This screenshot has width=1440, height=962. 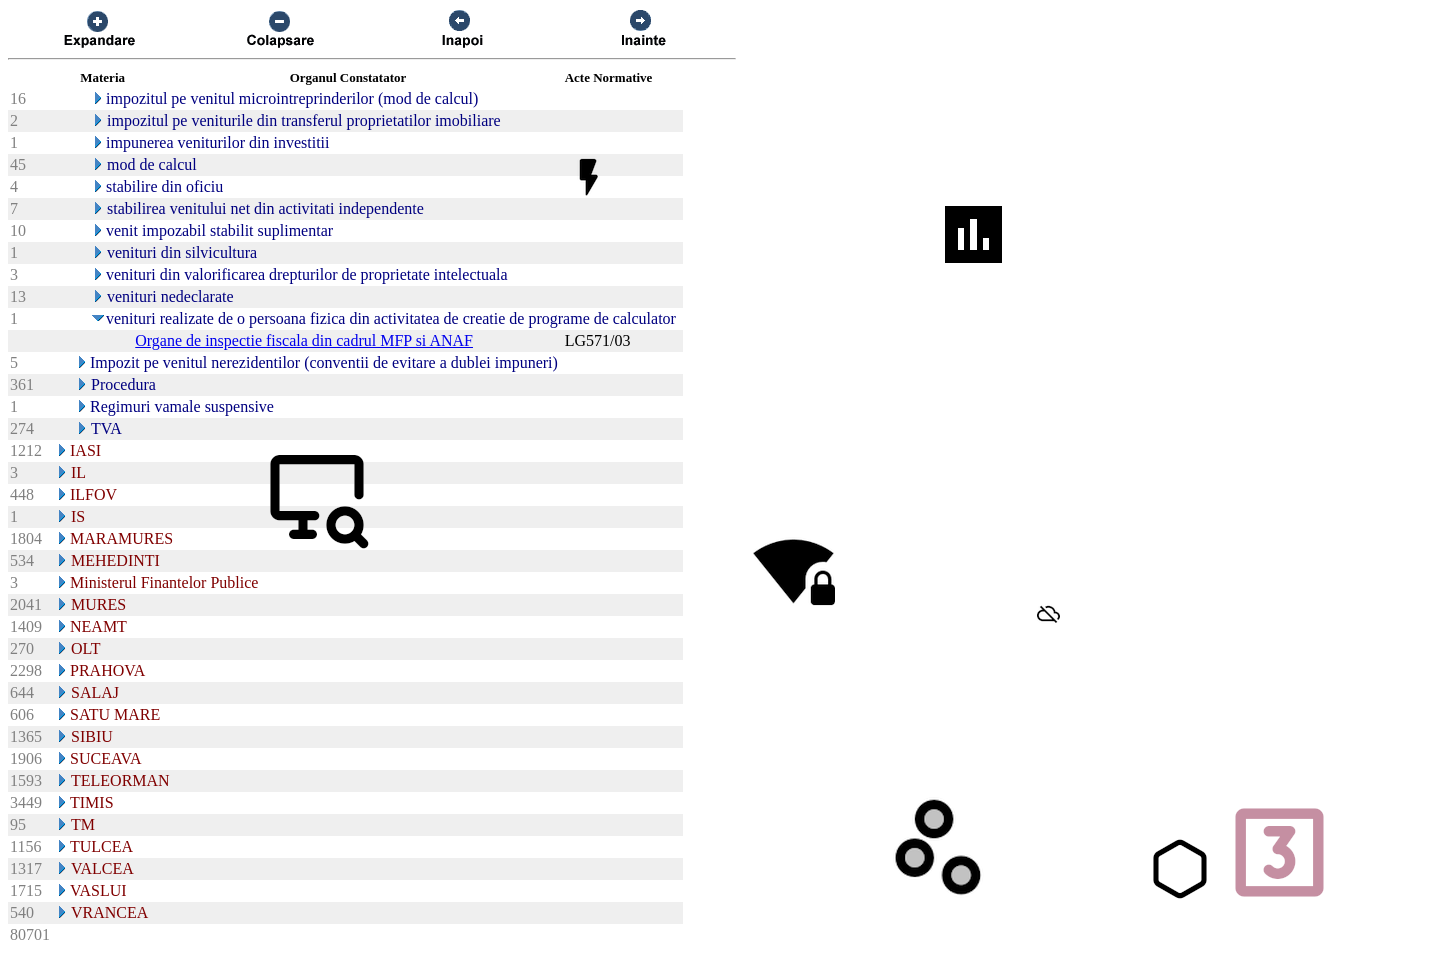 I want to click on indicates a modular or honeycomb-style layout option, so click(x=1180, y=869).